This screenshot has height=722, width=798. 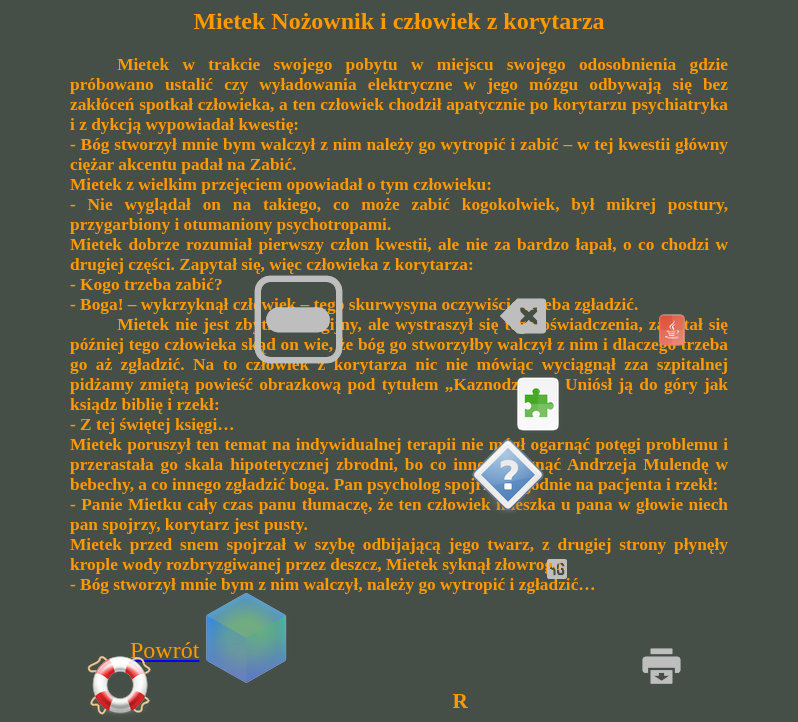 What do you see at coordinates (120, 686) in the screenshot?
I see `access help documentation or support` at bounding box center [120, 686].